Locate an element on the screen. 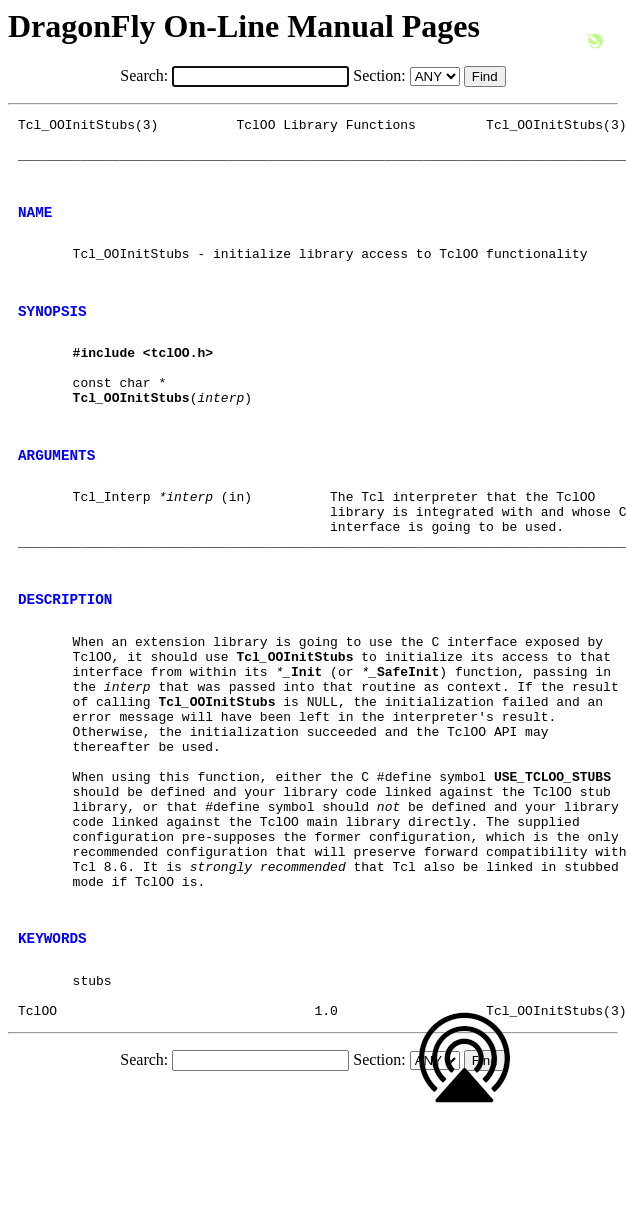  open krita digital painting application is located at coordinates (595, 41).